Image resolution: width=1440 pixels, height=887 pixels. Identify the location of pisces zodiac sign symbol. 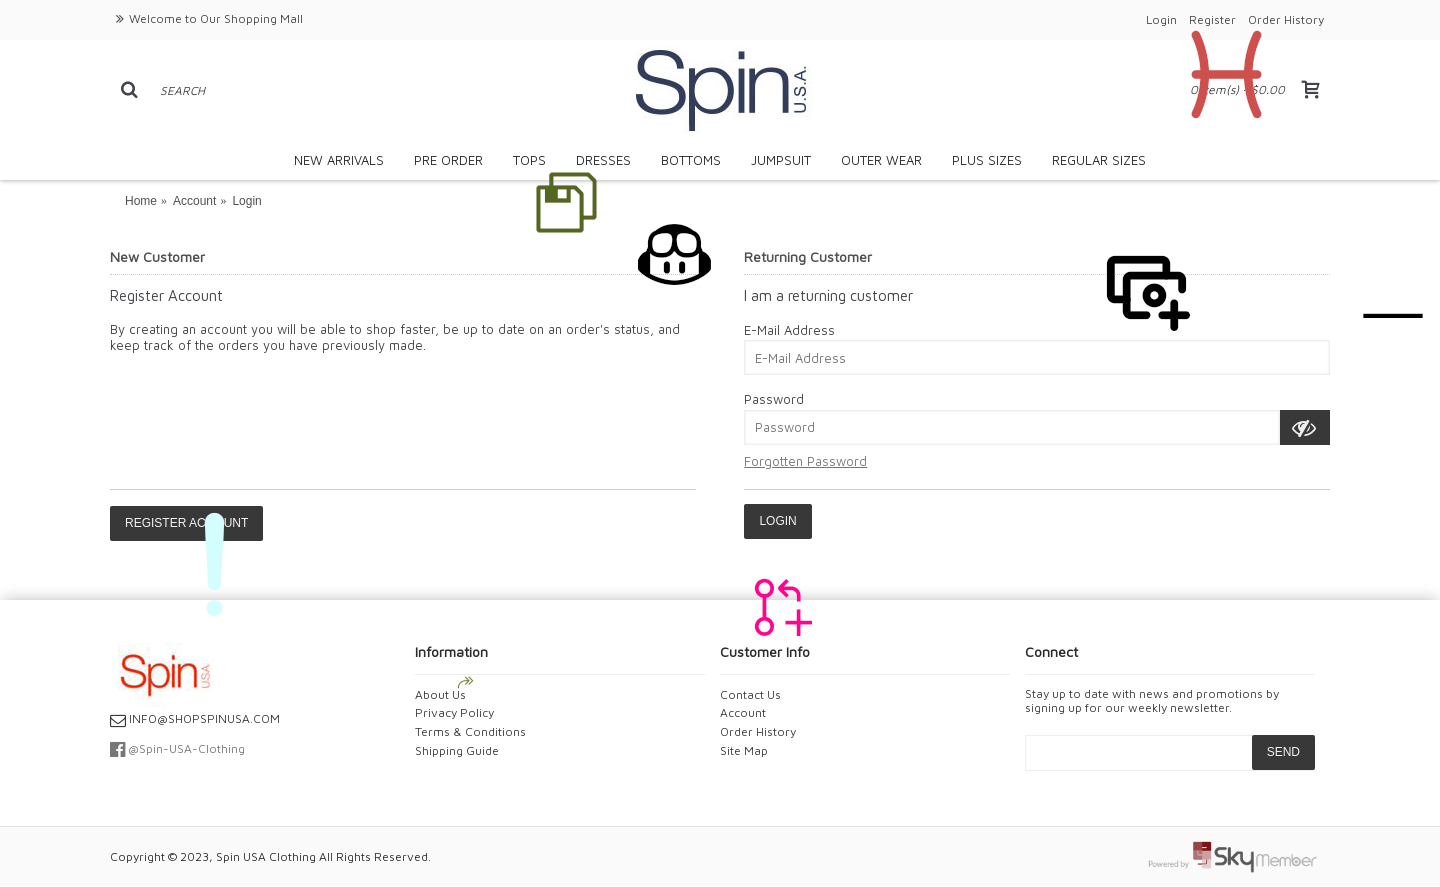
(1226, 74).